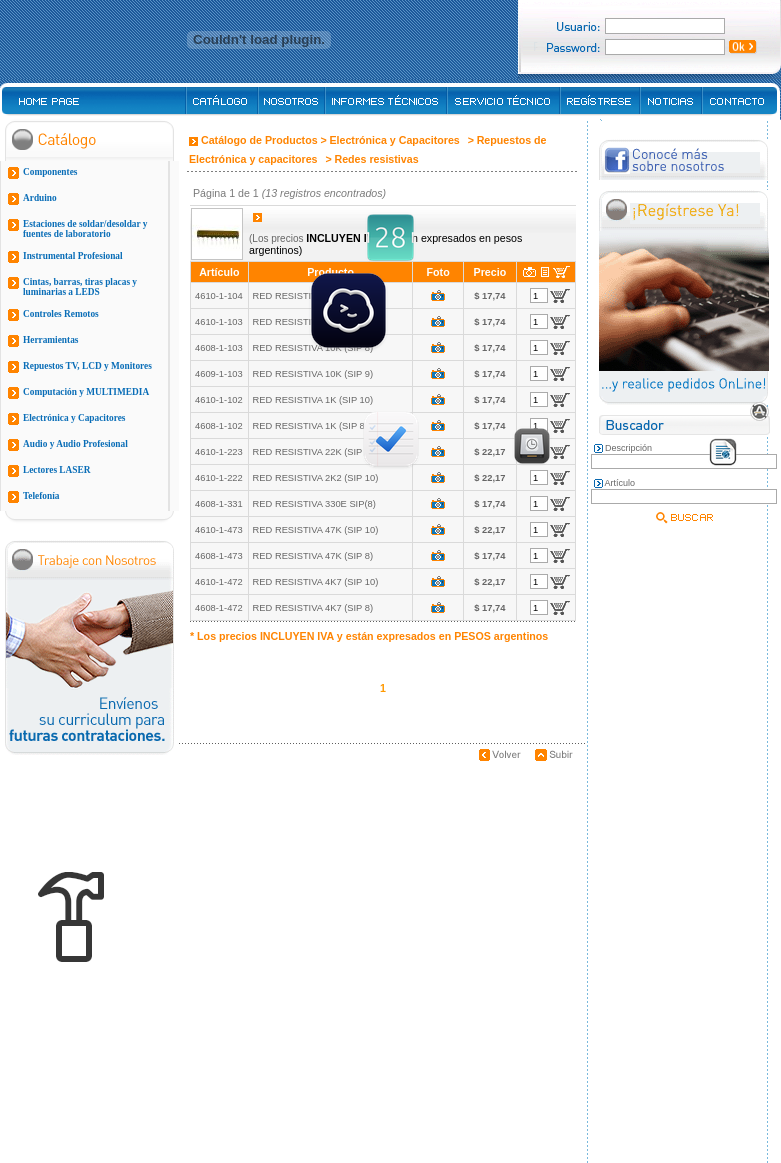  Describe the element at coordinates (723, 452) in the screenshot. I see `open libreoffice writer for web documents` at that location.